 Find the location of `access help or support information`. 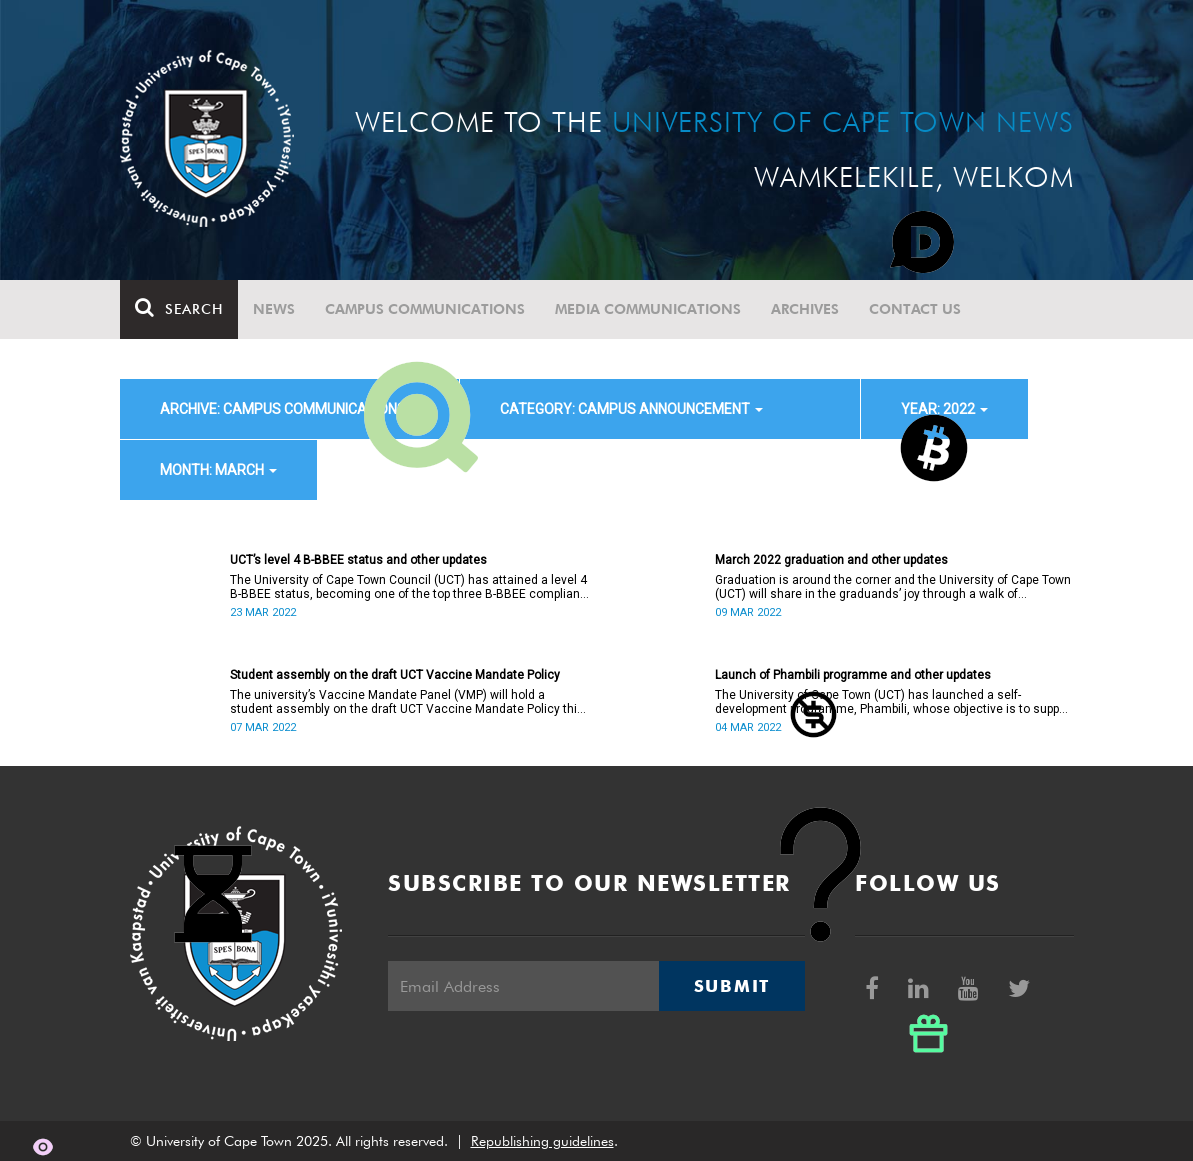

access help or support information is located at coordinates (820, 874).